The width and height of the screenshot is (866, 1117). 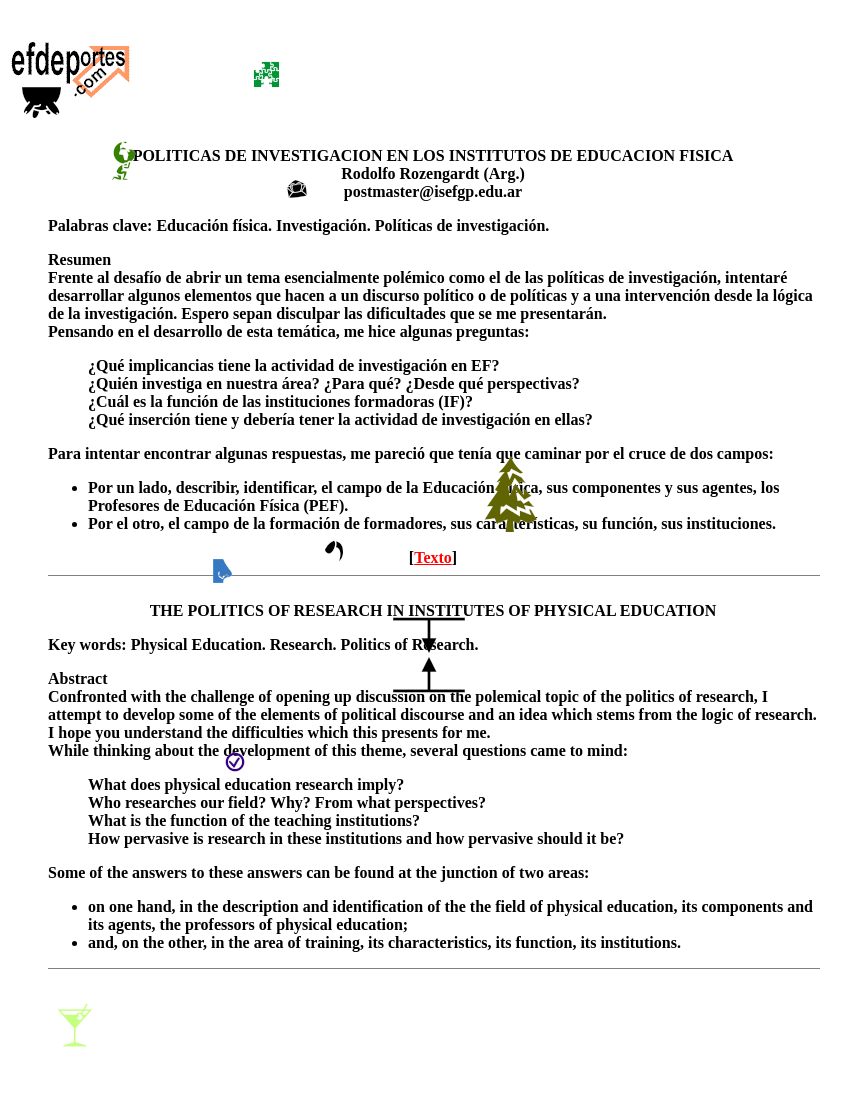 I want to click on indicates a confirmed or completed action, so click(x=235, y=762).